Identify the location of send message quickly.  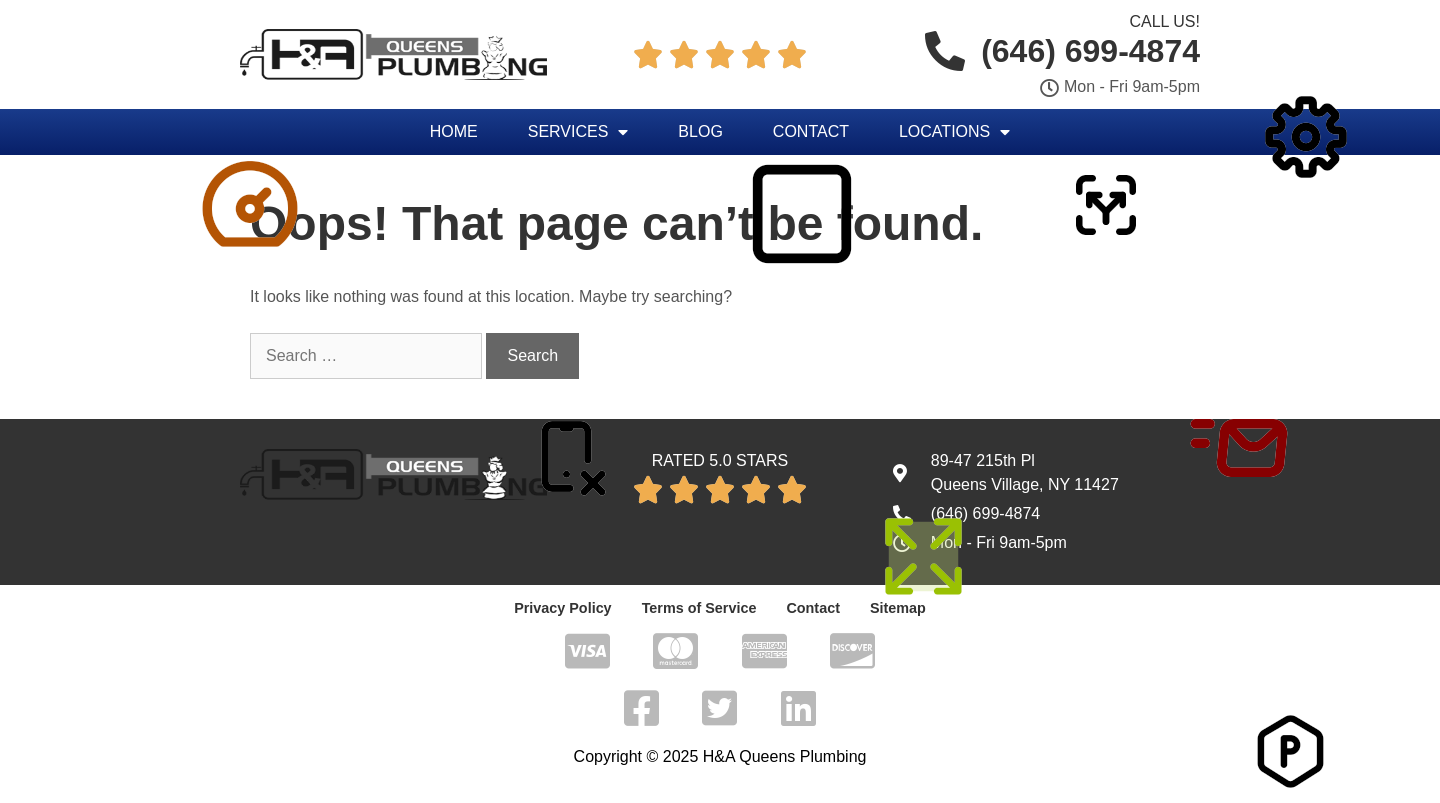
(1239, 448).